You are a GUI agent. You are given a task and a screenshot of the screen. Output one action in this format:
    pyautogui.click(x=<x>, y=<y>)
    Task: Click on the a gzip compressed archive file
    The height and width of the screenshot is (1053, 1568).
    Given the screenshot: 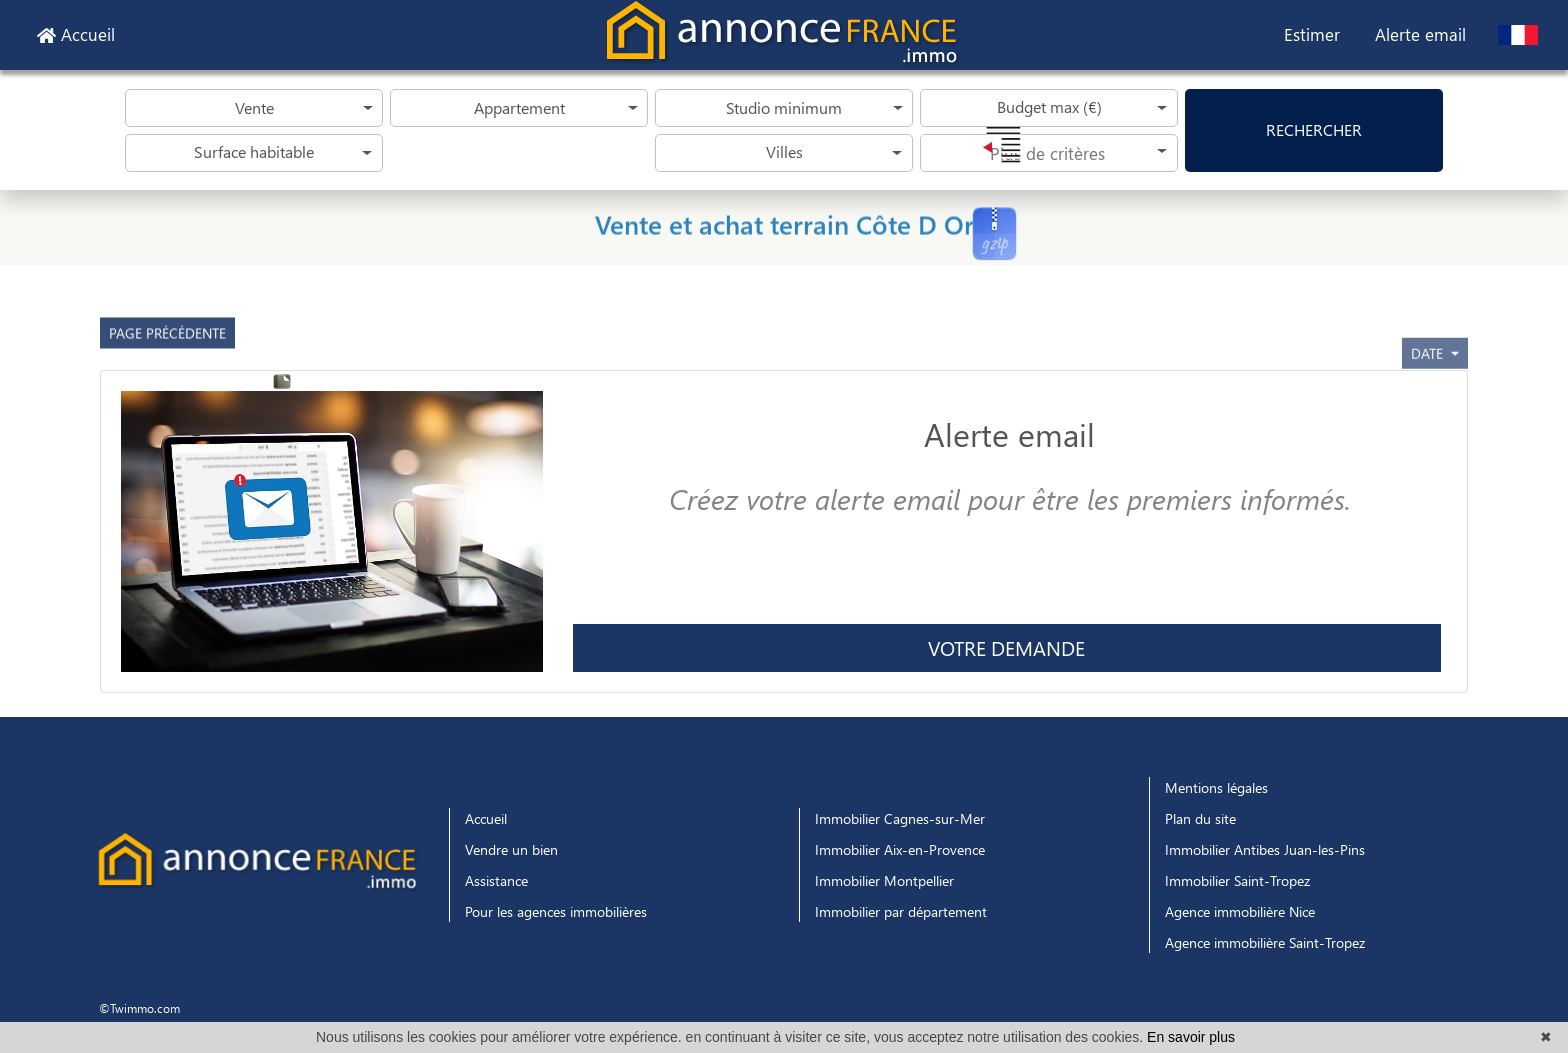 What is the action you would take?
    pyautogui.click(x=994, y=233)
    